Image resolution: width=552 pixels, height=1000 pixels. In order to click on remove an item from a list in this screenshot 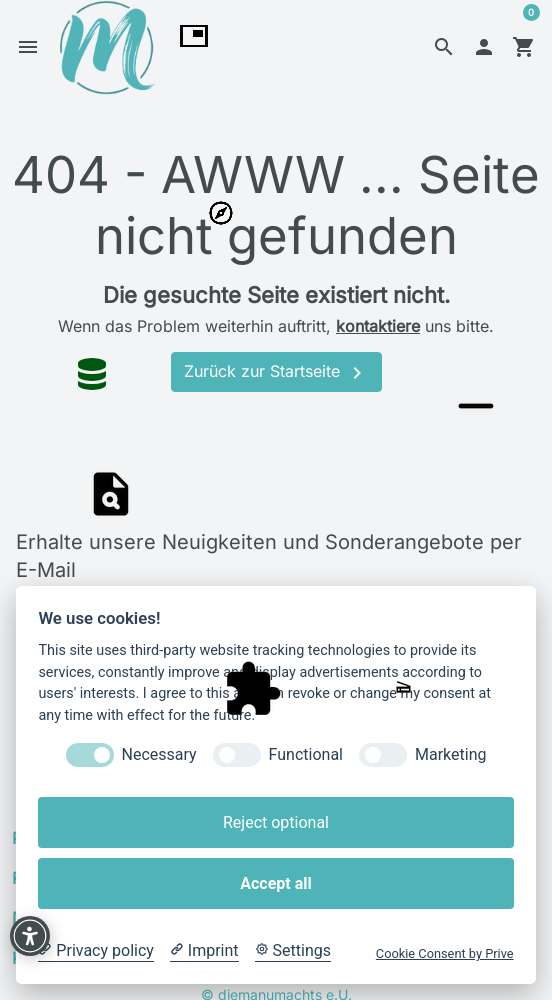, I will do `click(476, 406)`.